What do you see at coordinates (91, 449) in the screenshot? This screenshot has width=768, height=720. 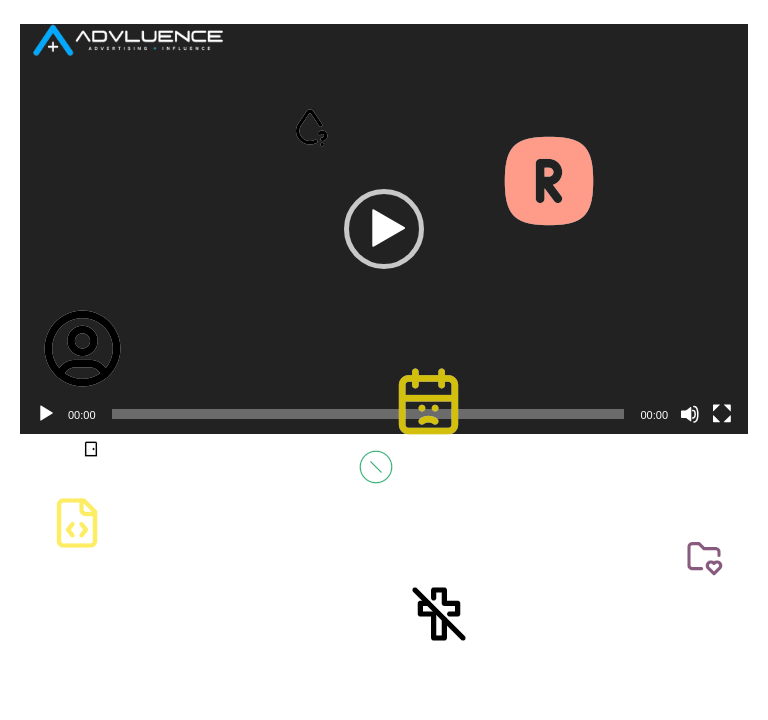 I see `access door sensor settings` at bounding box center [91, 449].